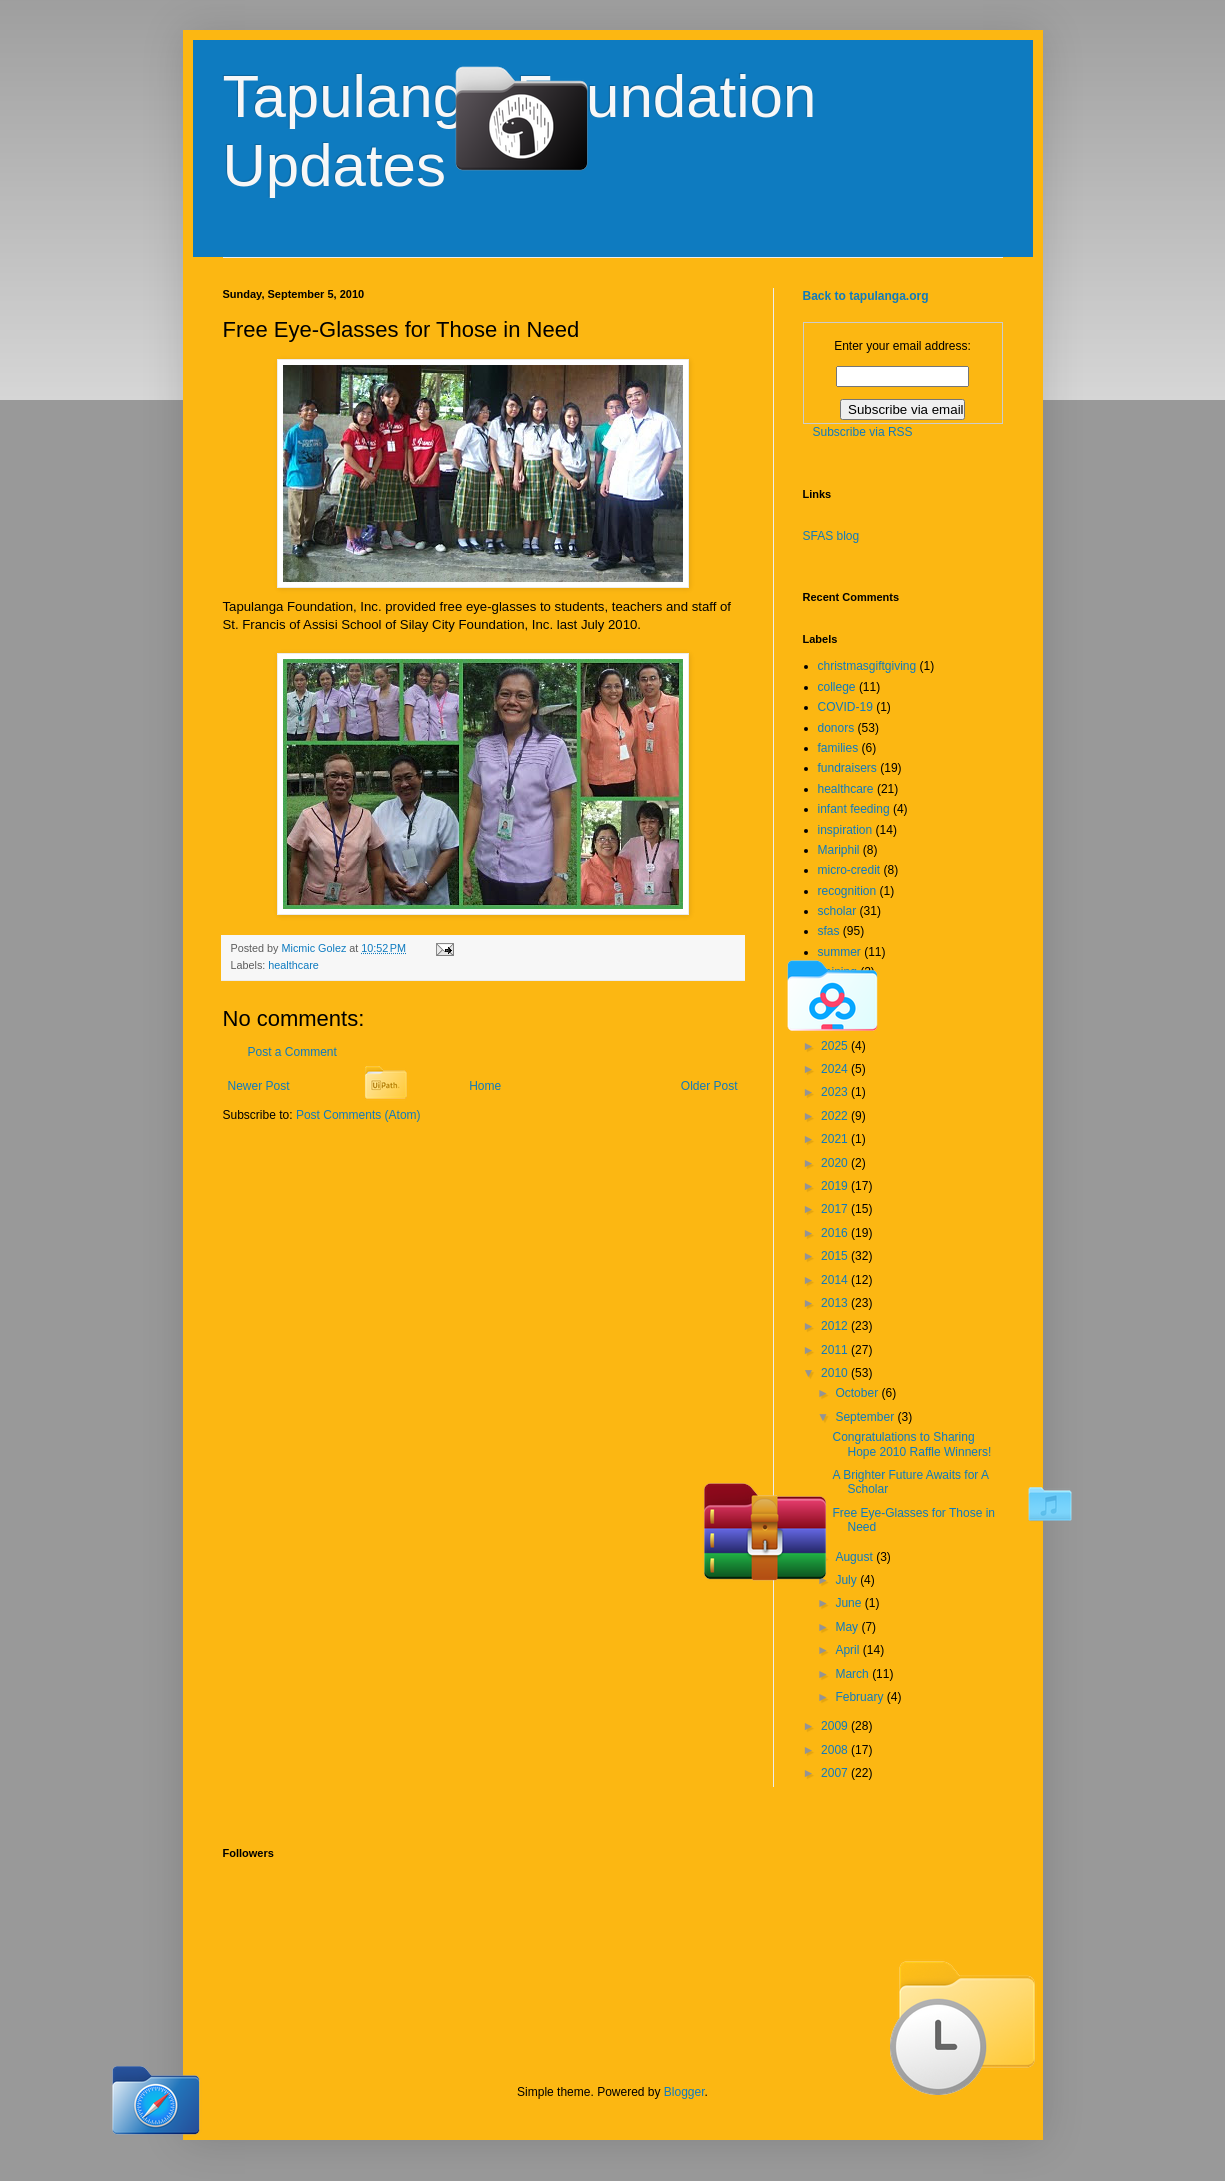 The width and height of the screenshot is (1225, 2181). What do you see at coordinates (521, 122) in the screenshot?
I see `folder containing deno runtime projects` at bounding box center [521, 122].